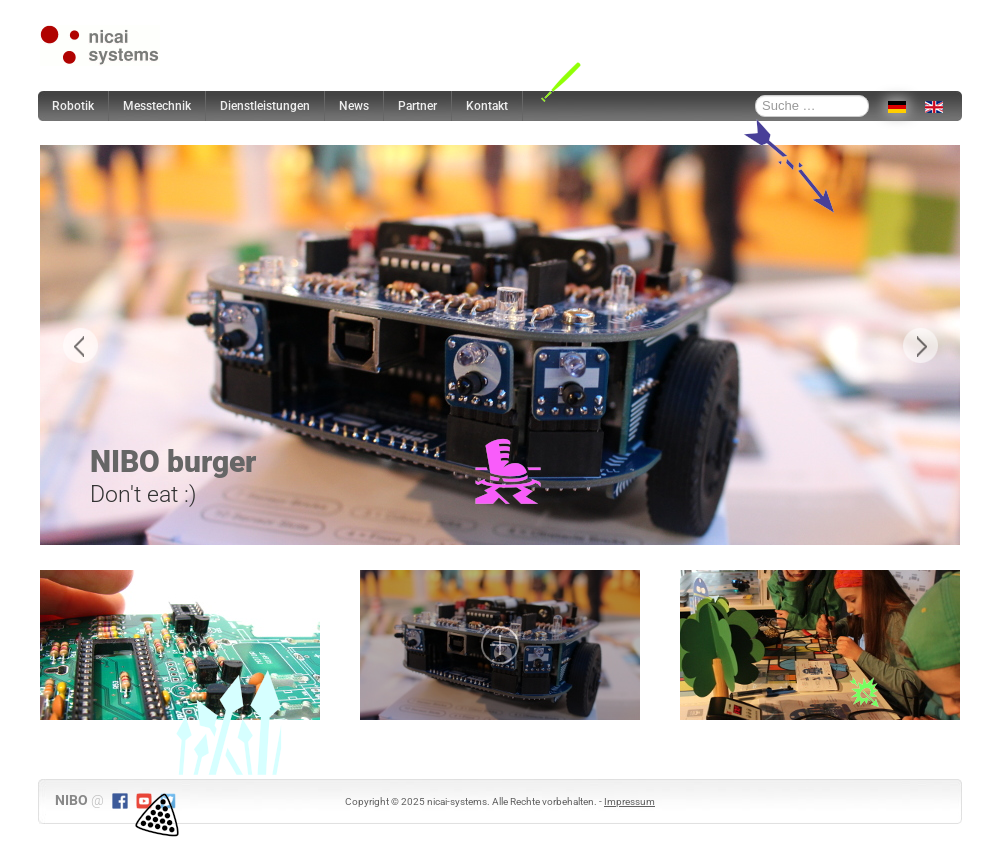 The height and width of the screenshot is (842, 1000). I want to click on activate ground slam ability, so click(508, 471).